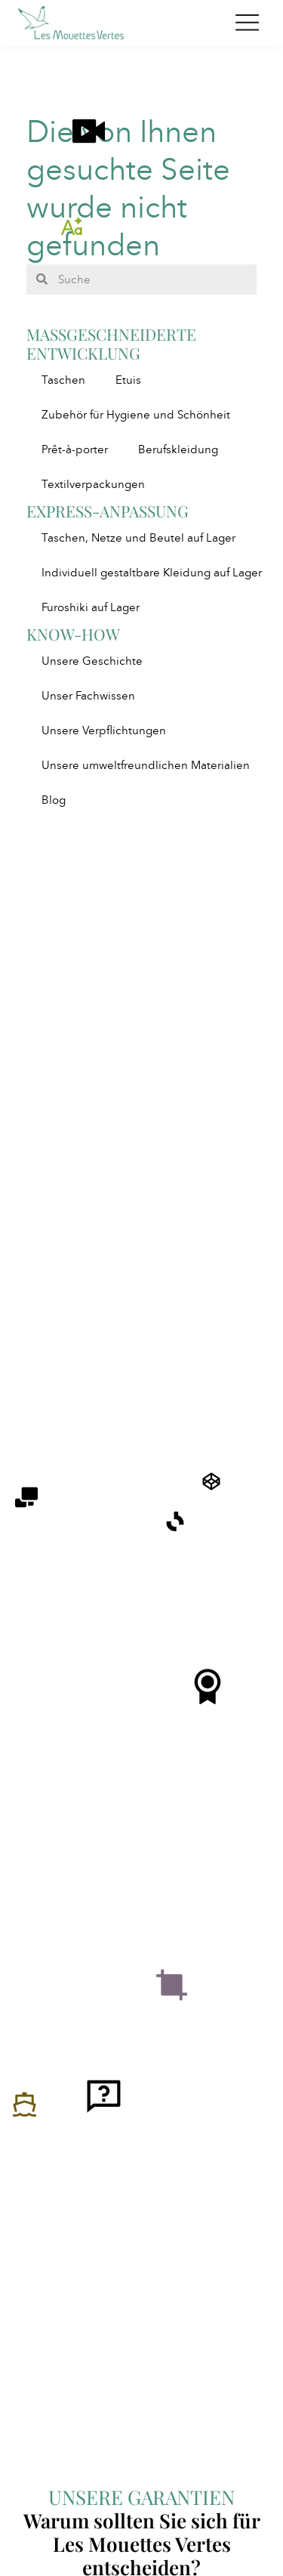  What do you see at coordinates (208, 1687) in the screenshot?
I see `view achievements or awards` at bounding box center [208, 1687].